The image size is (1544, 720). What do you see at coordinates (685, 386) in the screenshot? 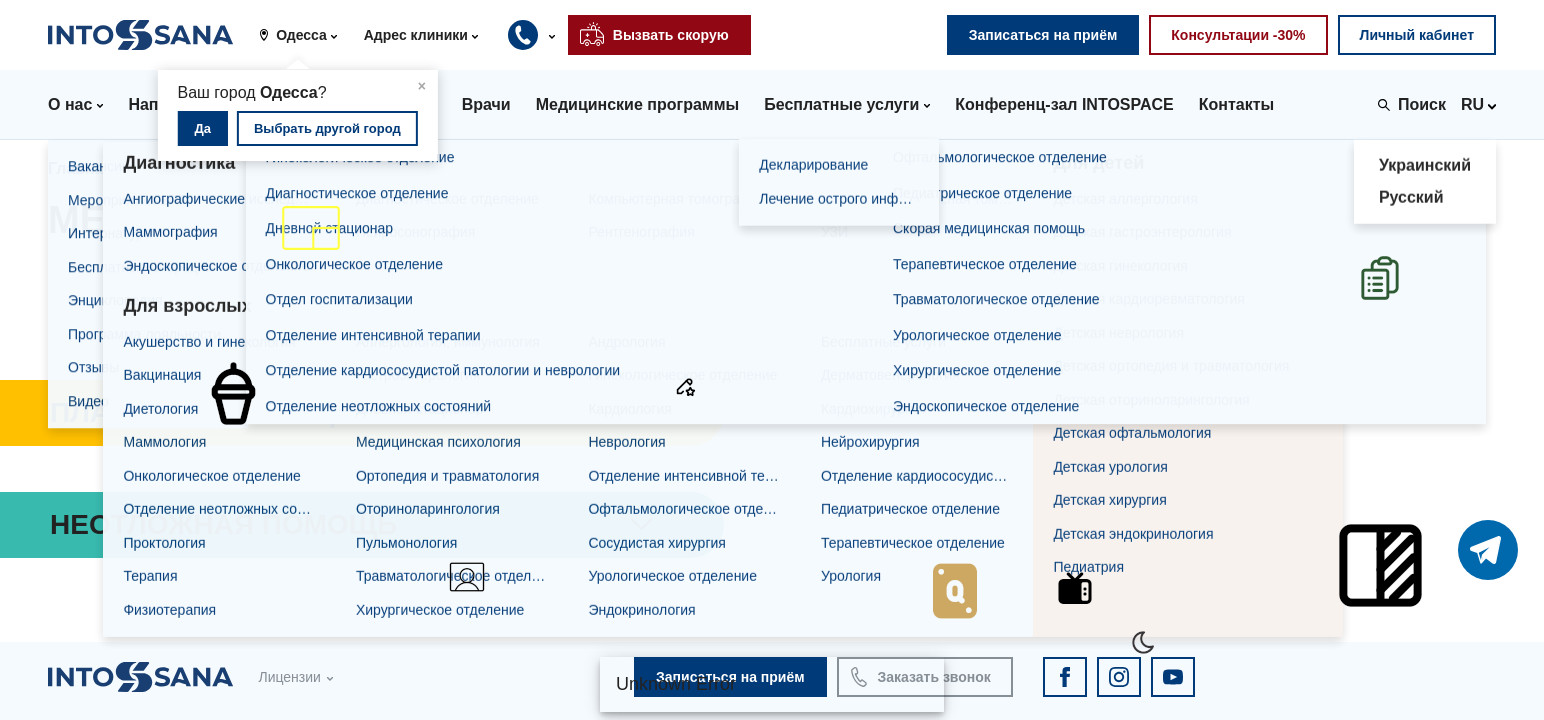
I see `rate or review your edits` at bounding box center [685, 386].